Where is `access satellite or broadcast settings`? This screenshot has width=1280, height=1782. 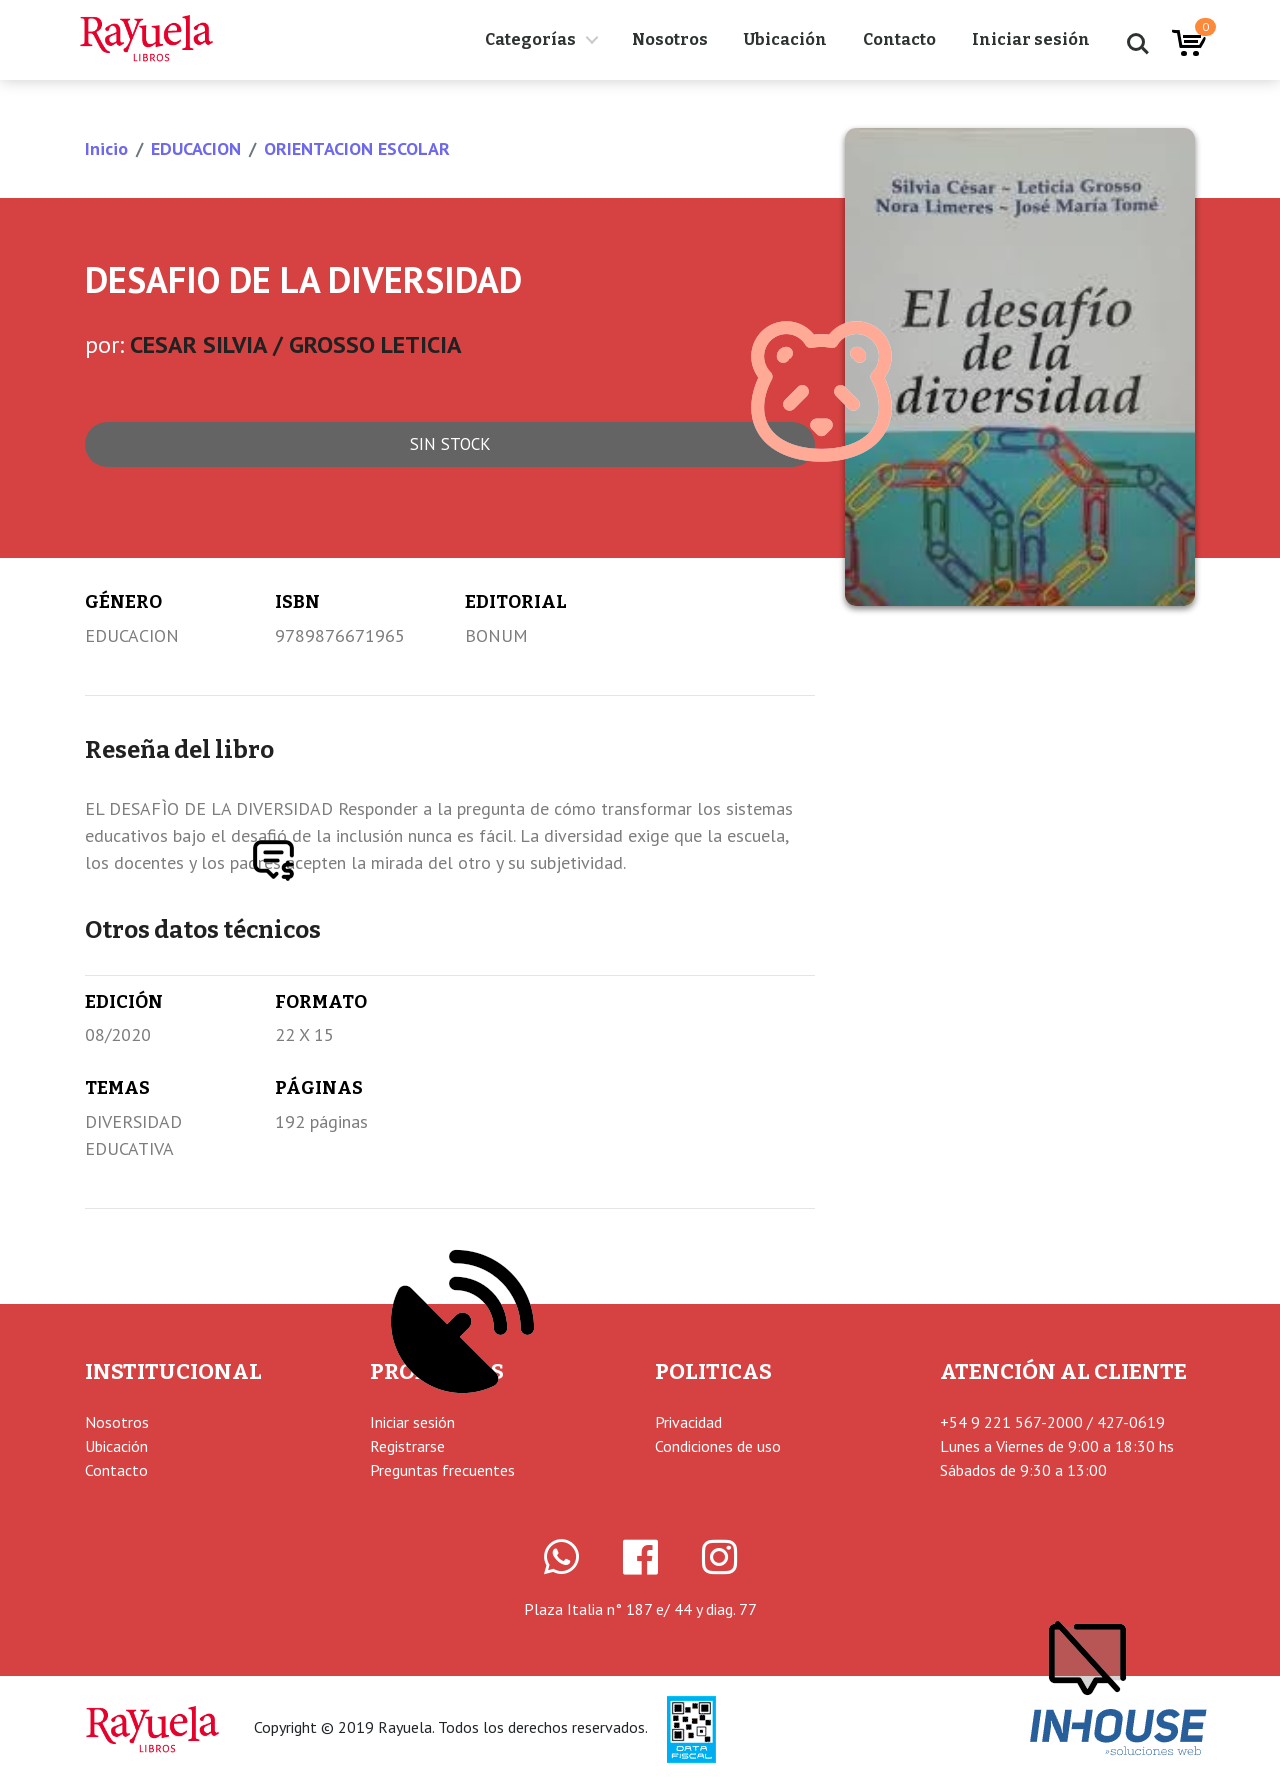 access satellite or broadcast settings is located at coordinates (462, 1321).